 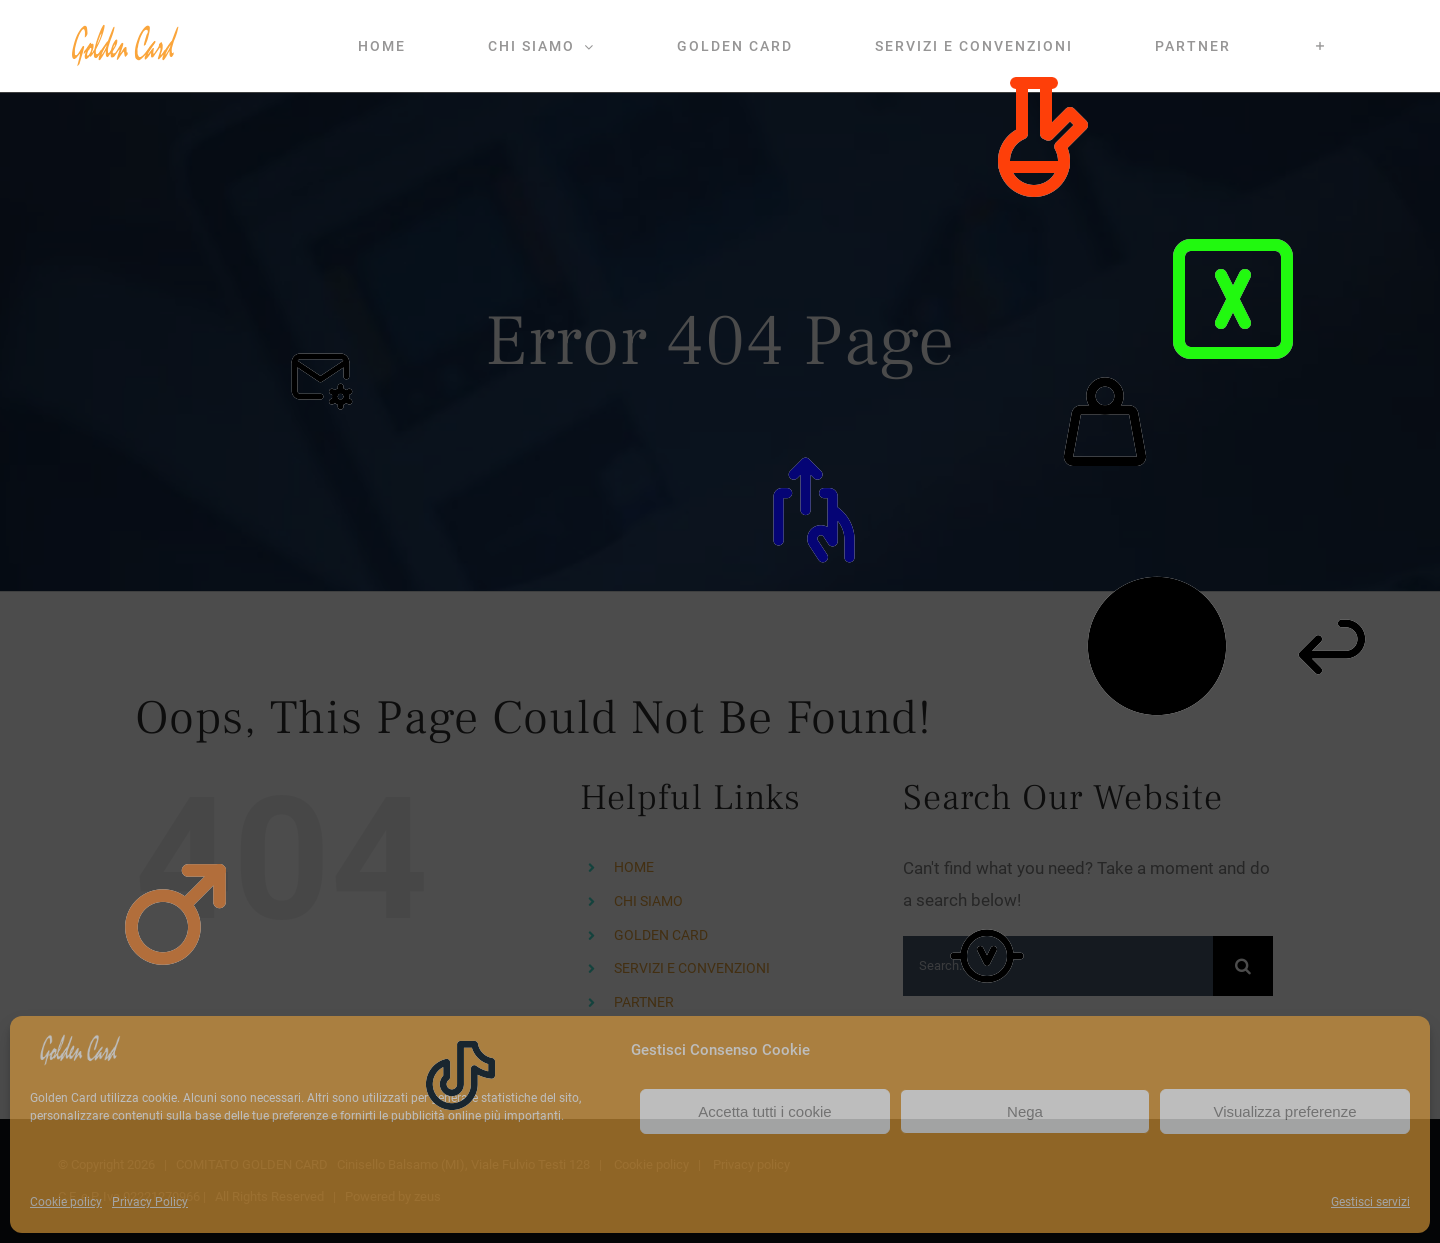 What do you see at coordinates (809, 510) in the screenshot?
I see `deposit or transfer funds` at bounding box center [809, 510].